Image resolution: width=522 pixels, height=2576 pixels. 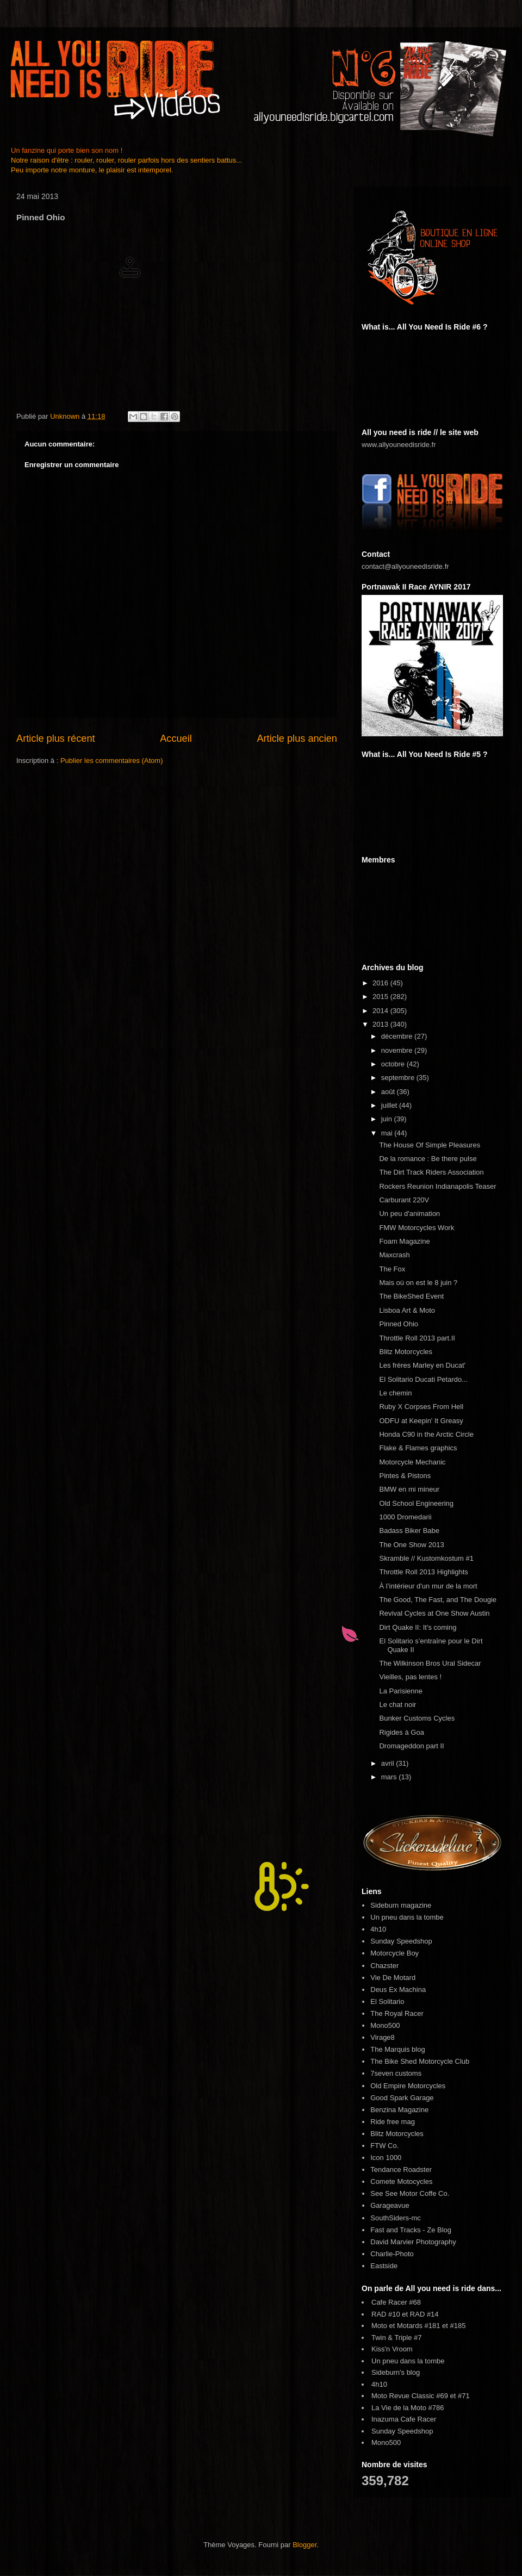 What do you see at coordinates (282, 1886) in the screenshot?
I see `view current outdoor temperature` at bounding box center [282, 1886].